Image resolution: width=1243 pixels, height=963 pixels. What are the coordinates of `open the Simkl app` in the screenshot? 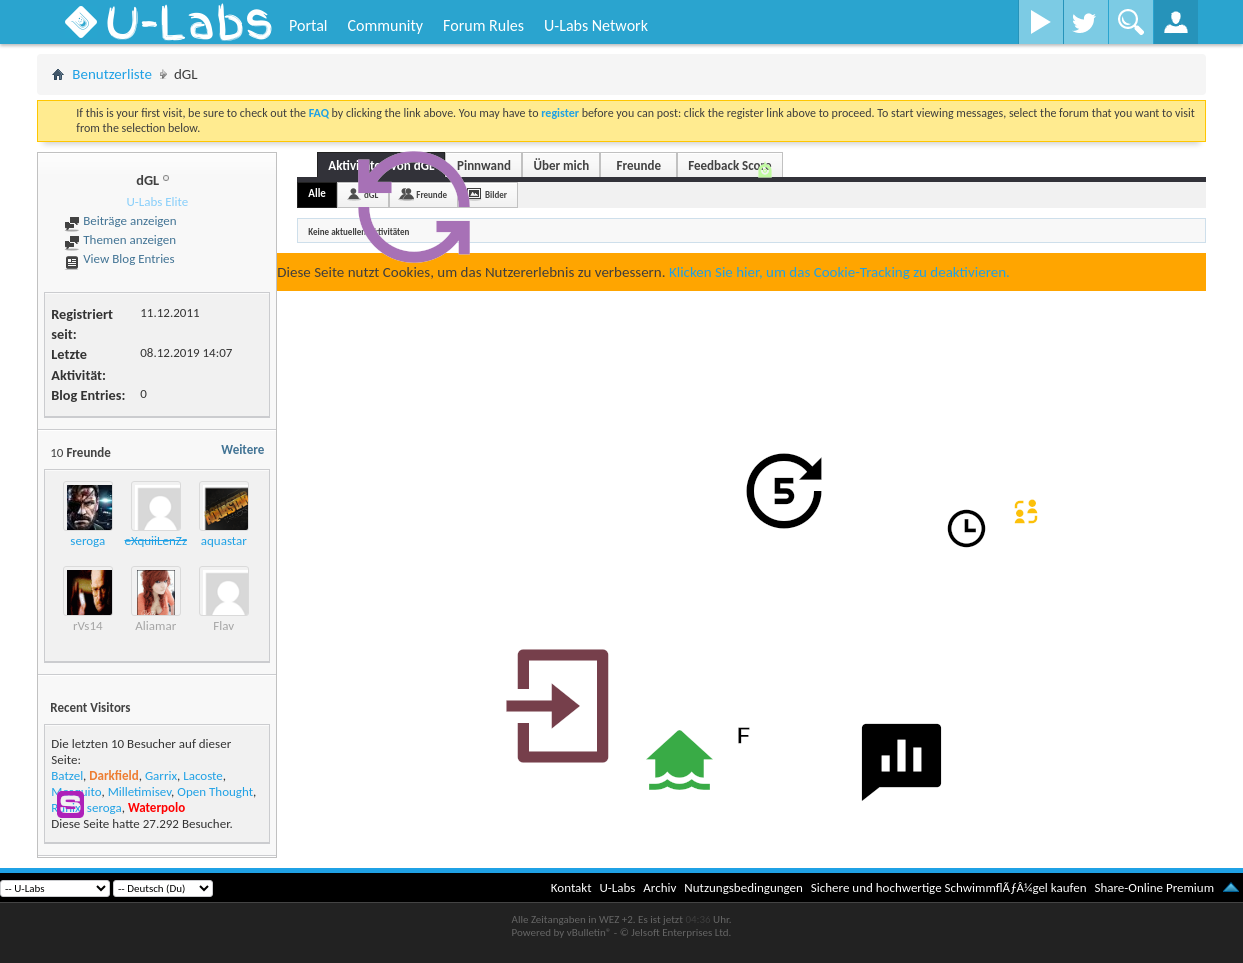 It's located at (70, 804).